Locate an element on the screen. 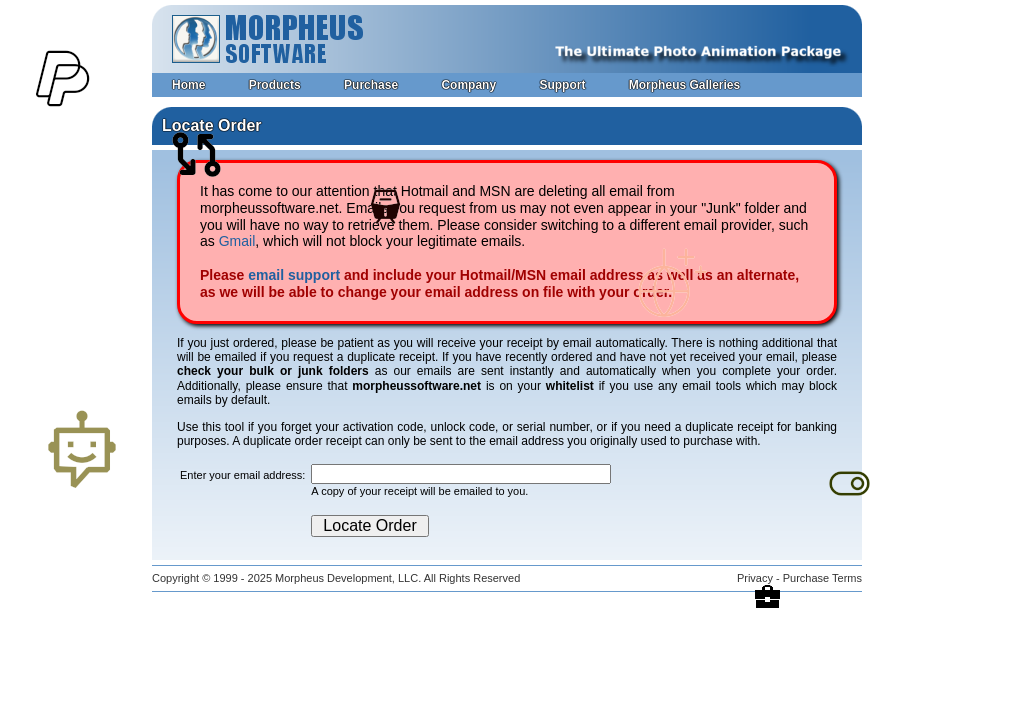 The width and height of the screenshot is (1014, 720). pay with paypal is located at coordinates (61, 78).